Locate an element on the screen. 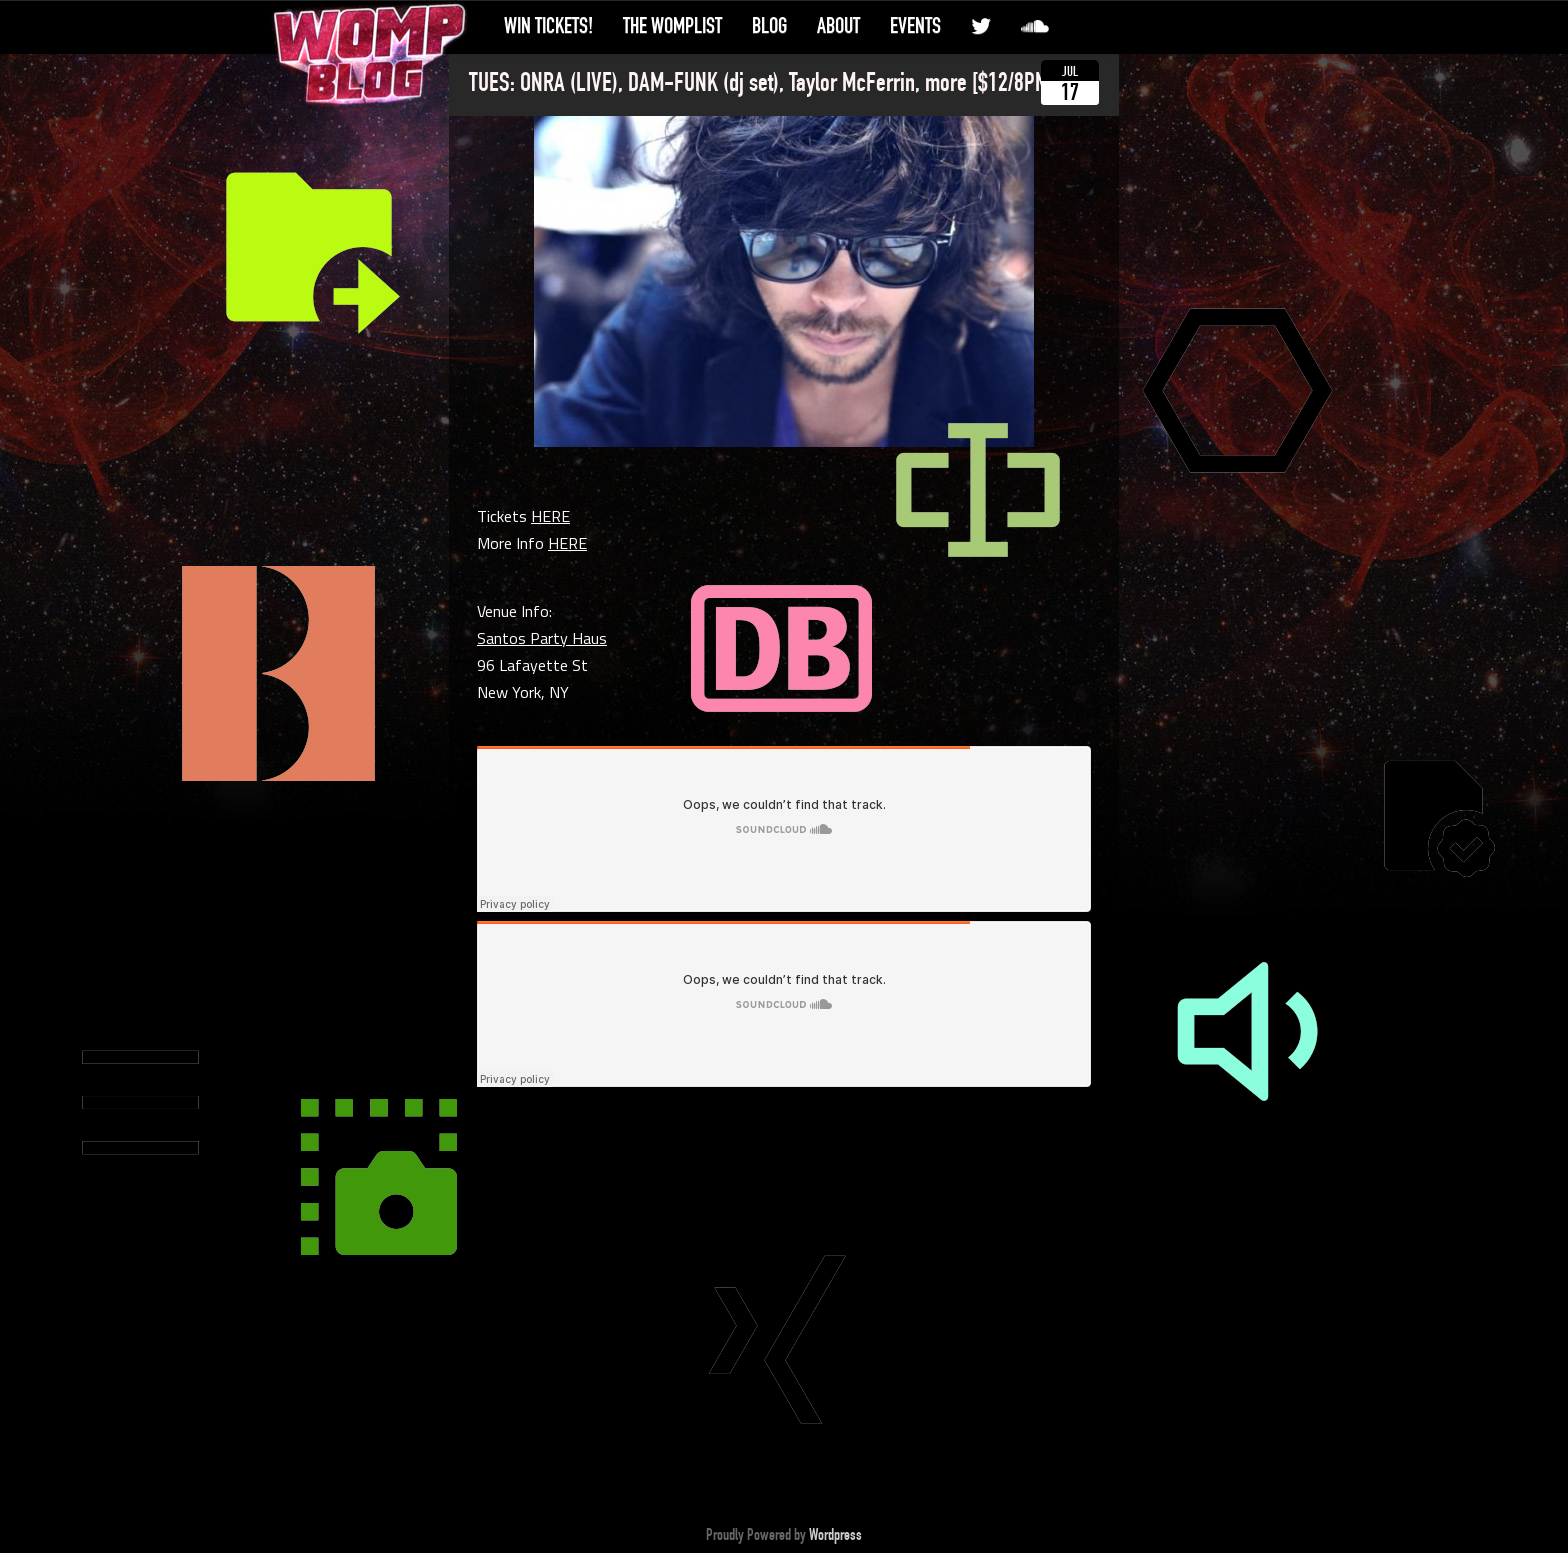  deutsche bahn logo - german railway company is located at coordinates (781, 648).